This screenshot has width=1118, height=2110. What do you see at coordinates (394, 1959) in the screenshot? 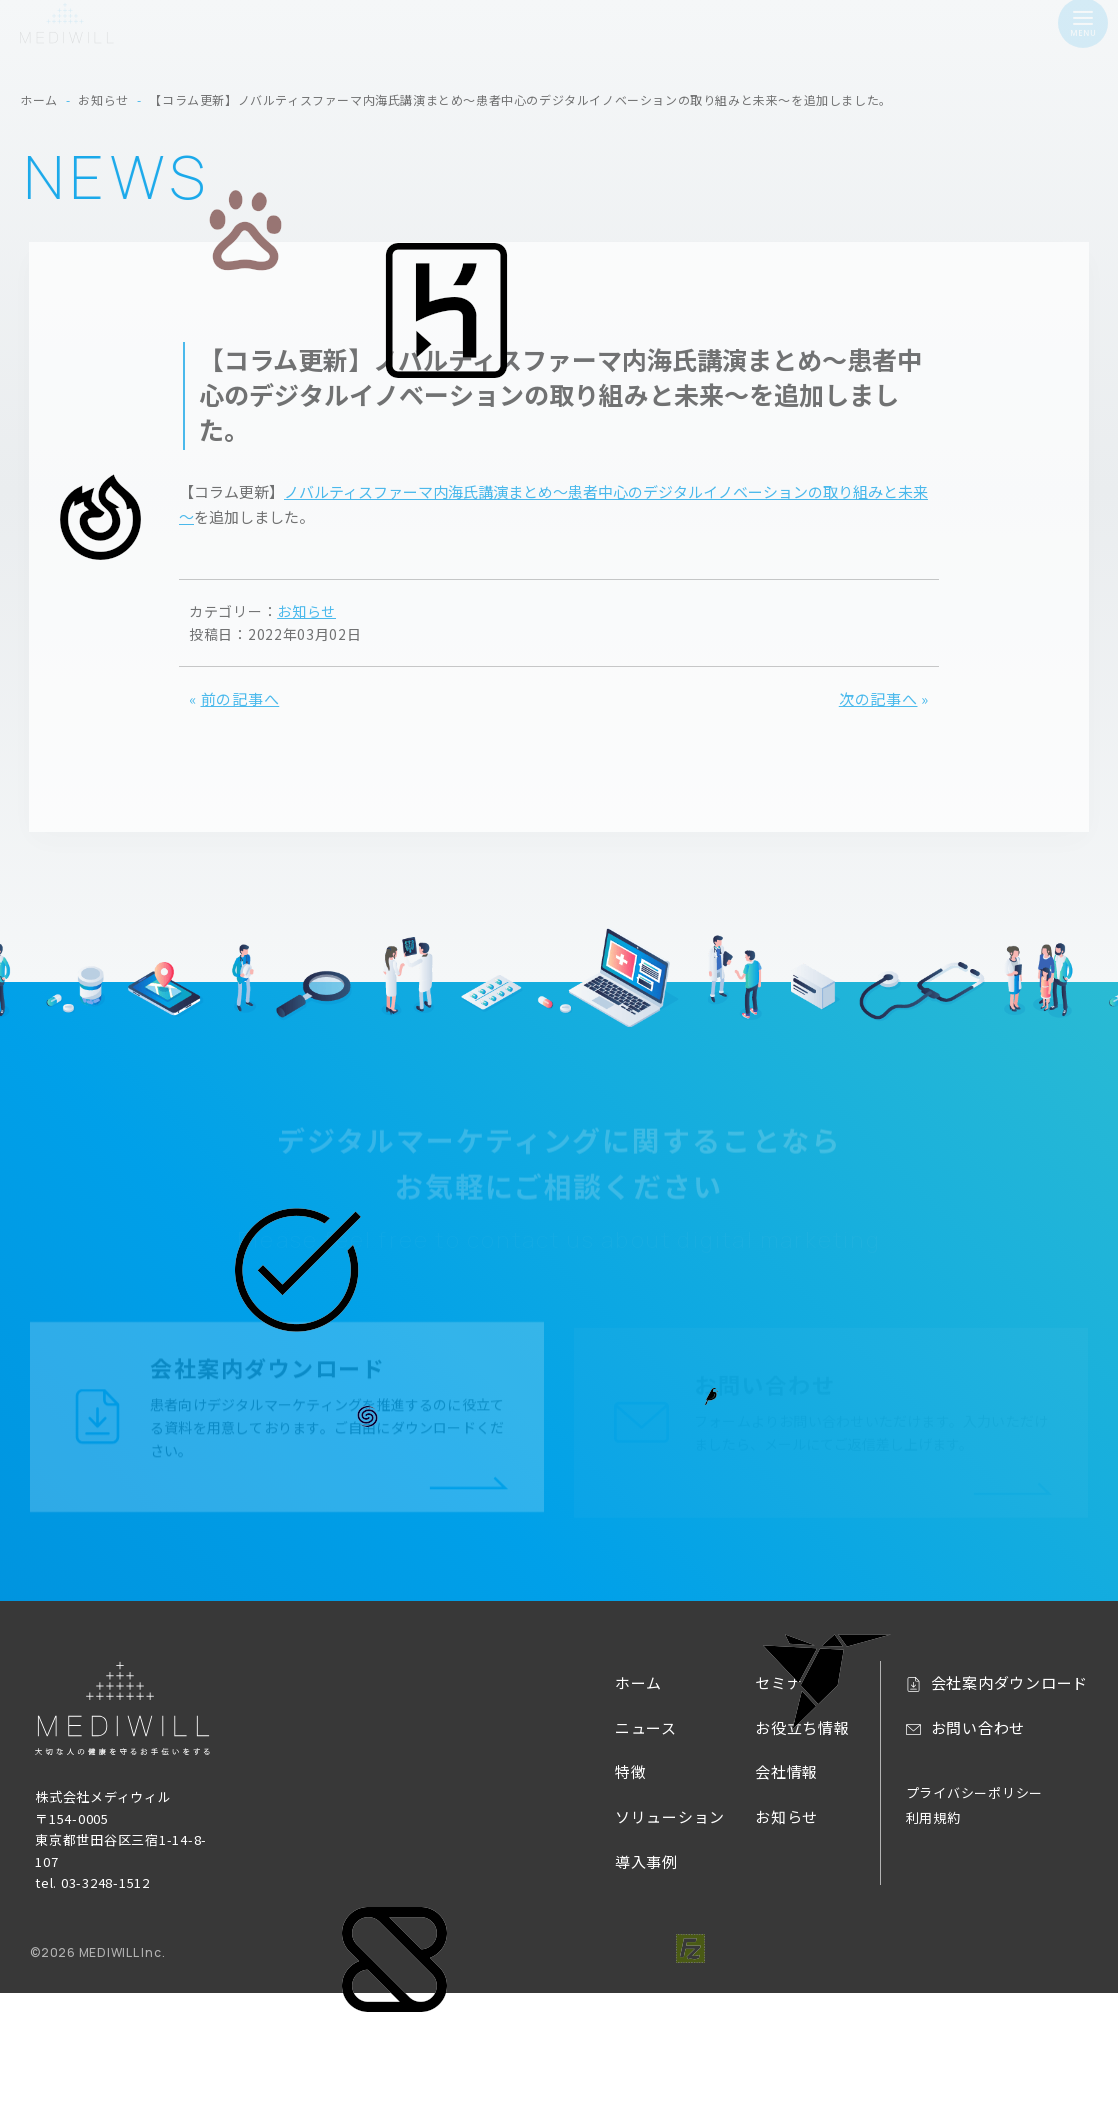
I see `open the Shortcut project management app` at bounding box center [394, 1959].